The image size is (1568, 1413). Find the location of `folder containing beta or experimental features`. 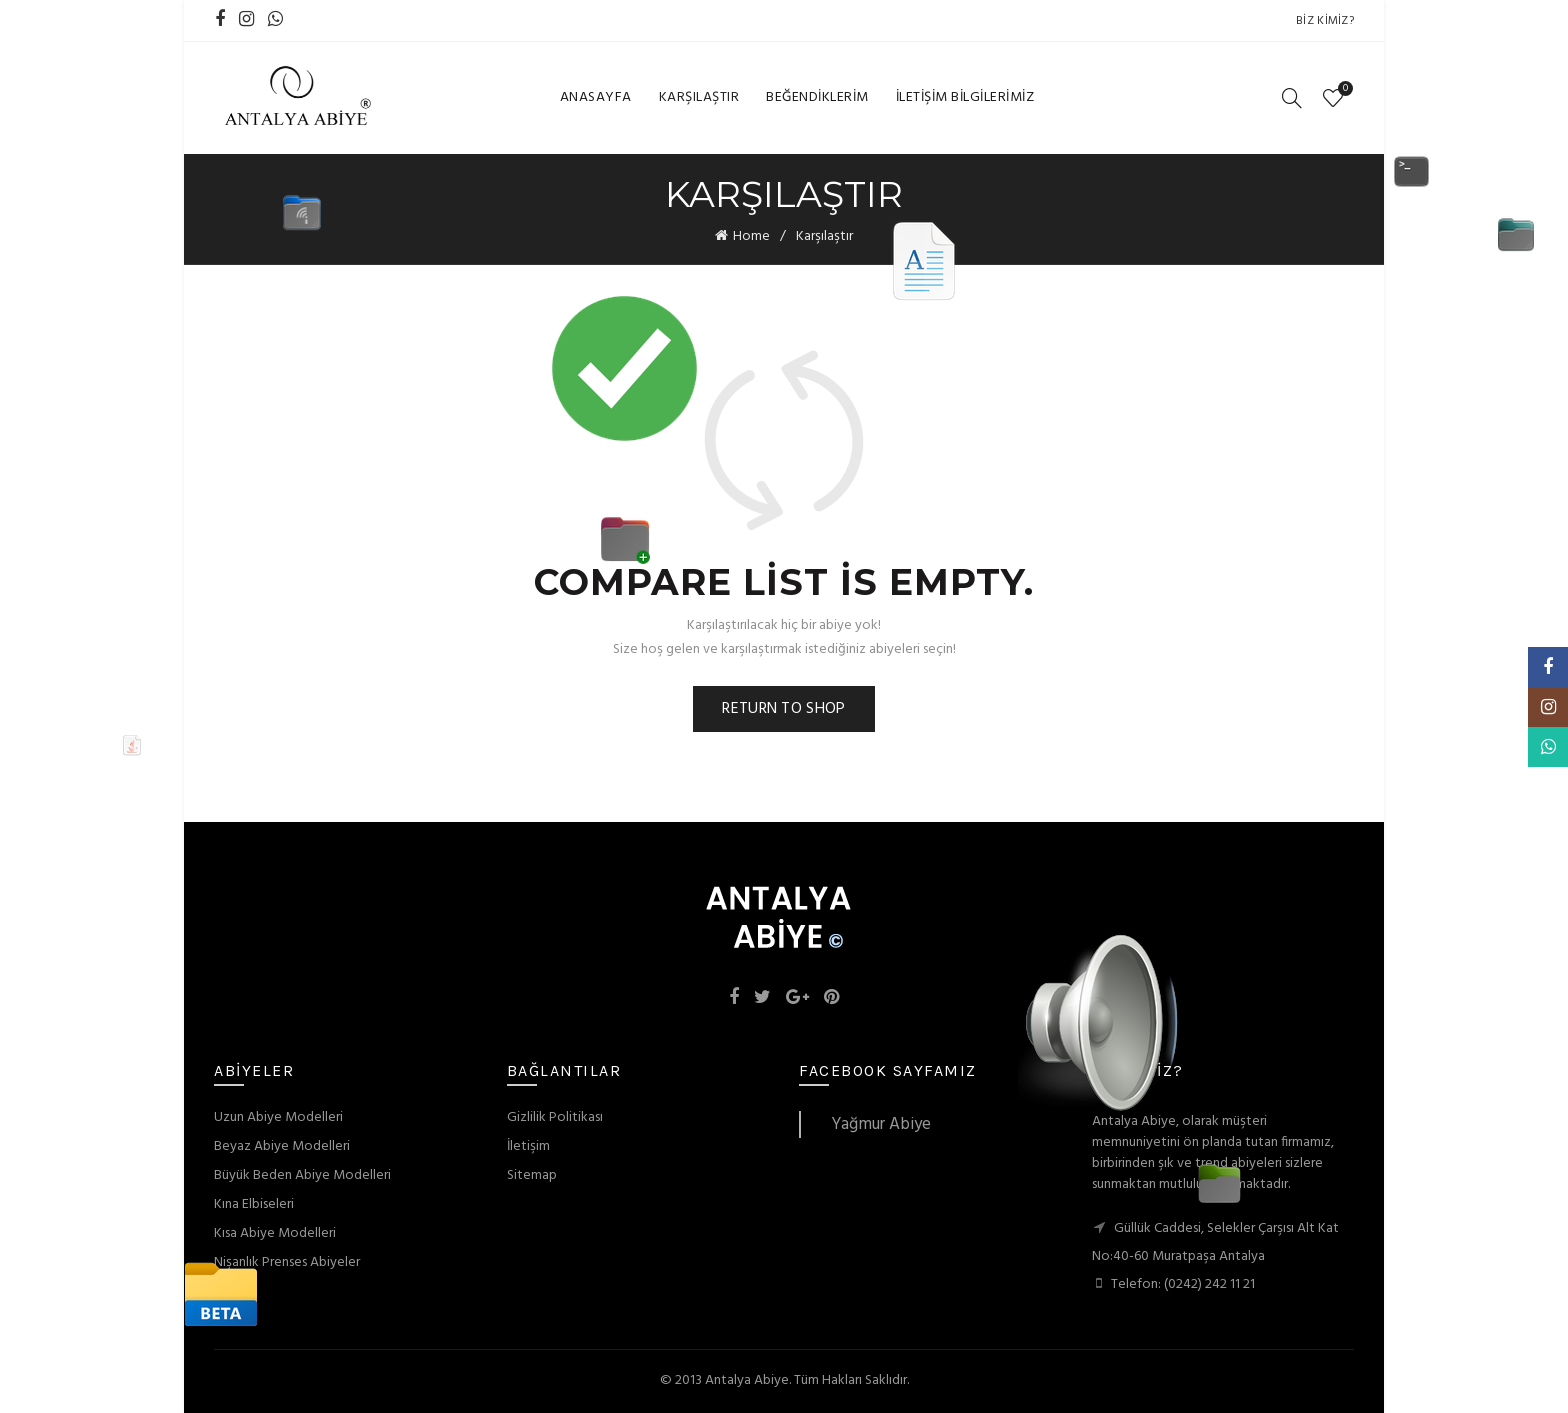

folder containing beta or experimental features is located at coordinates (221, 1293).